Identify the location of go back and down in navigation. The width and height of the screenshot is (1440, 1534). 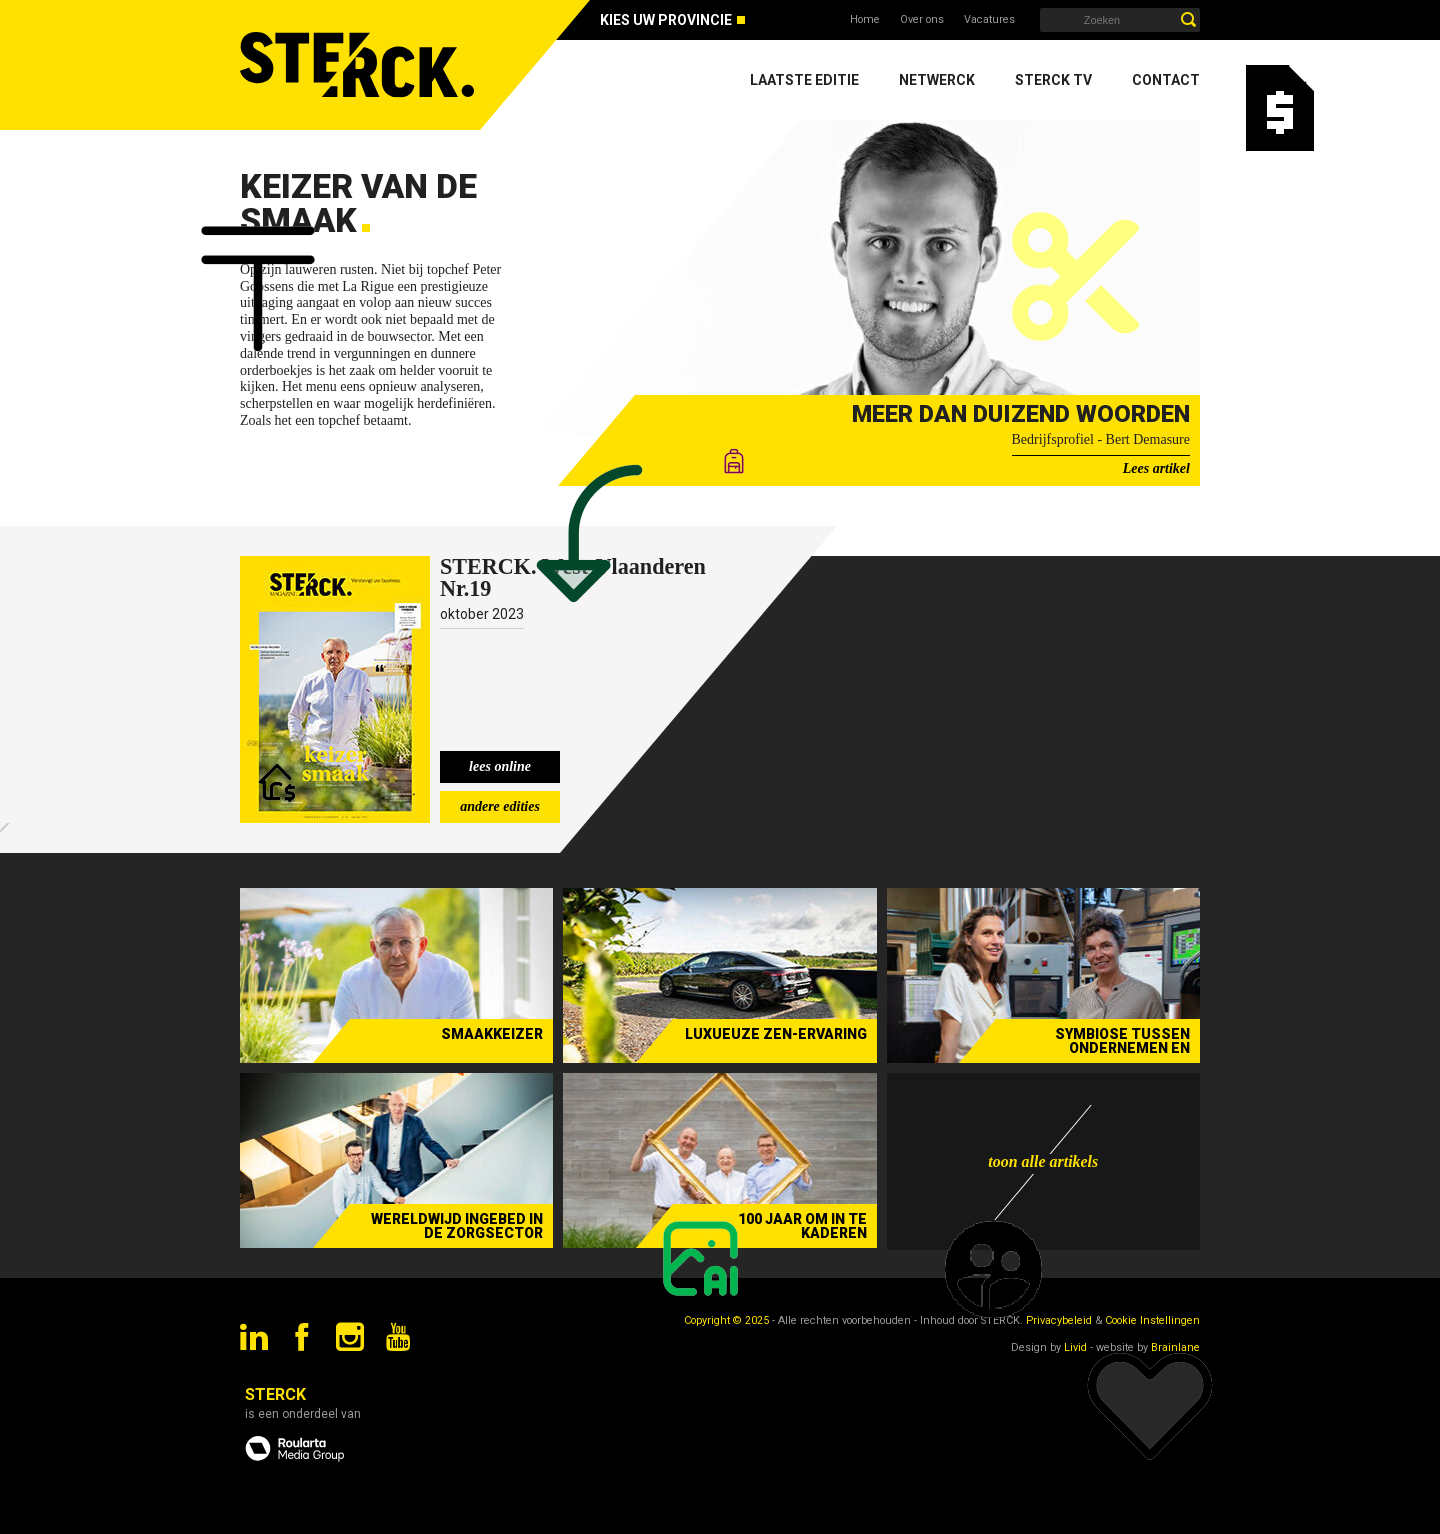
(589, 533).